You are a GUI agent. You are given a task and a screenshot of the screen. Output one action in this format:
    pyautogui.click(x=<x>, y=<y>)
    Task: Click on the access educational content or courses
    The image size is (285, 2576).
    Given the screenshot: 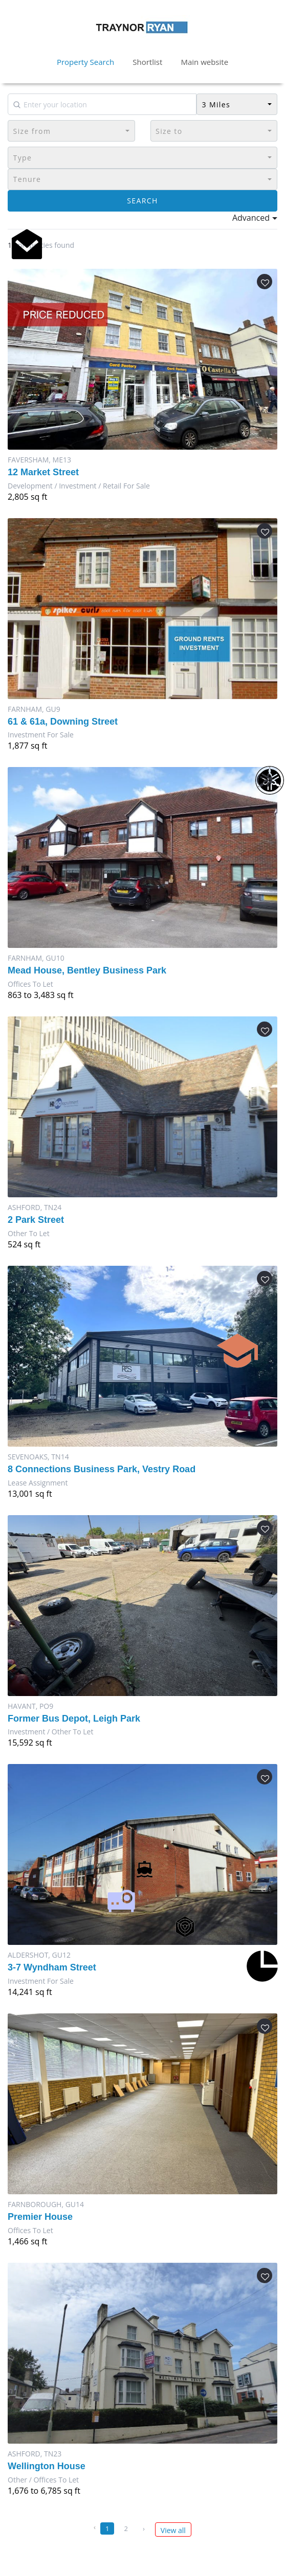 What is the action you would take?
    pyautogui.click(x=237, y=1351)
    